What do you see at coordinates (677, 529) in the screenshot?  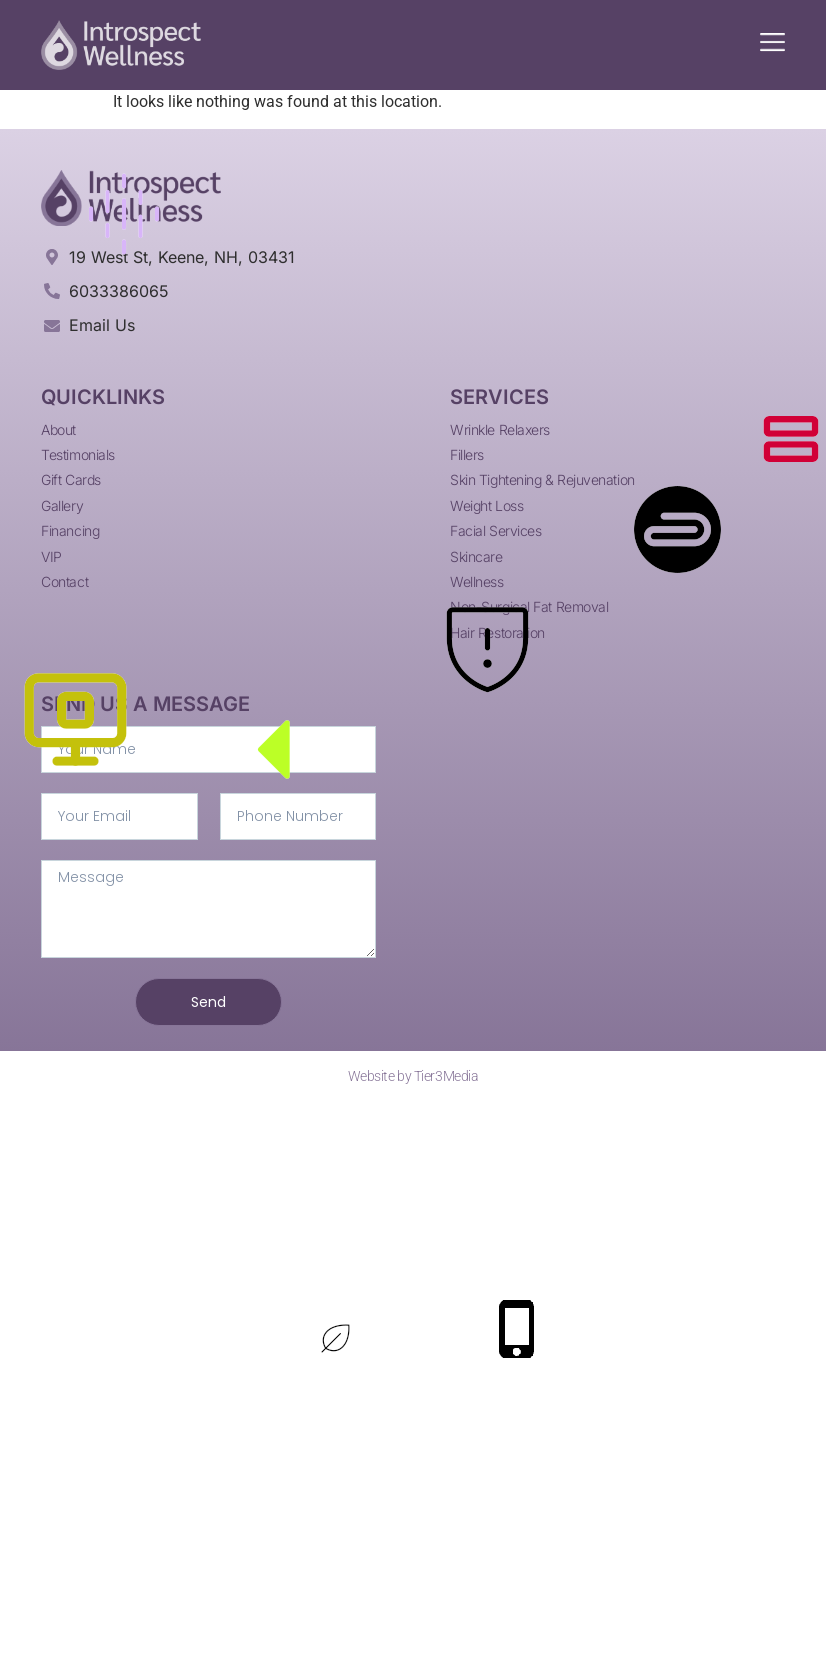 I see `attach a file to your message` at bounding box center [677, 529].